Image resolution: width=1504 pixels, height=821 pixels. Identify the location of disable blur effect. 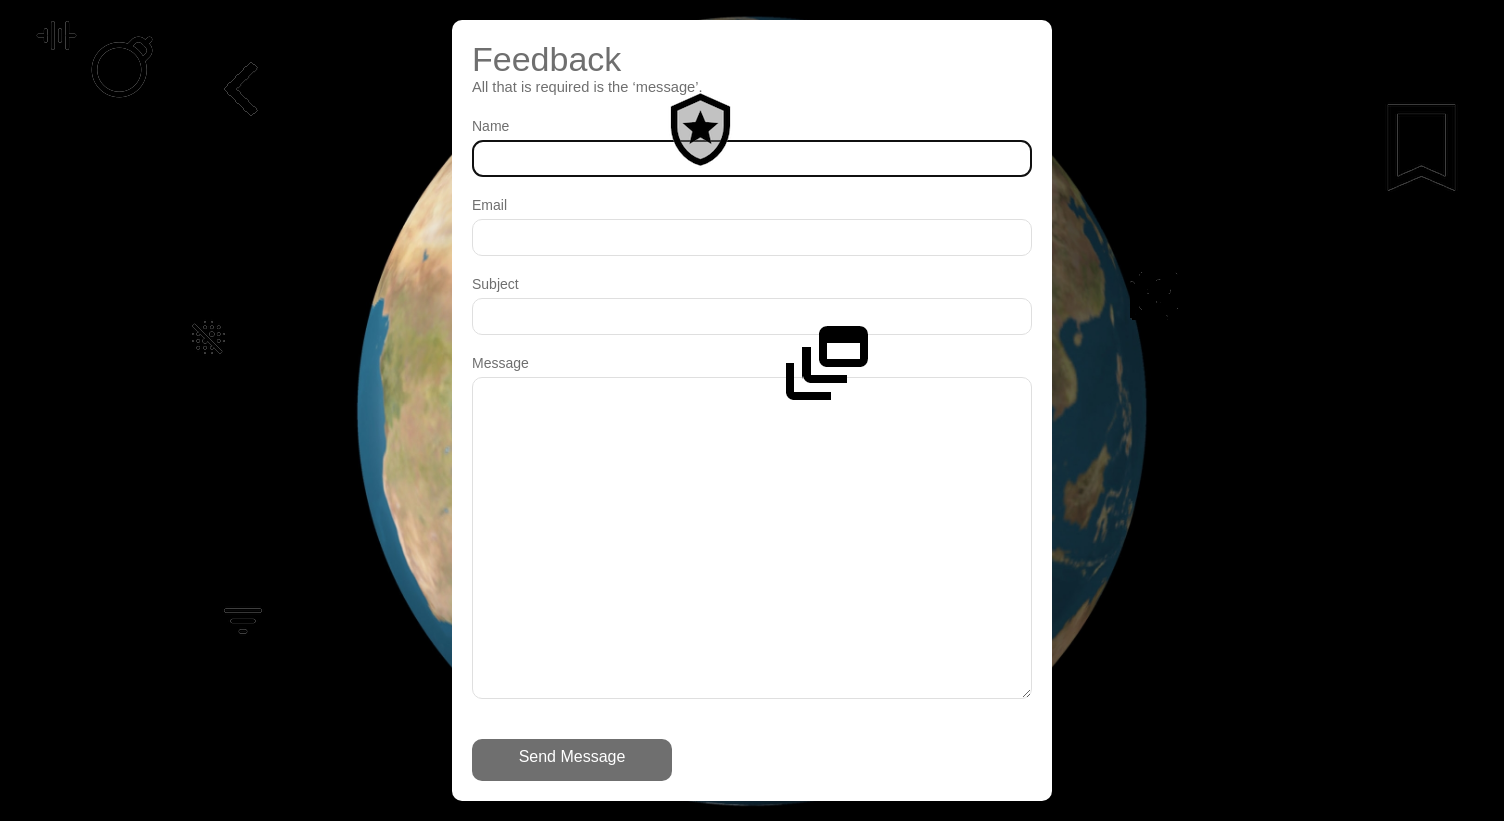
(208, 337).